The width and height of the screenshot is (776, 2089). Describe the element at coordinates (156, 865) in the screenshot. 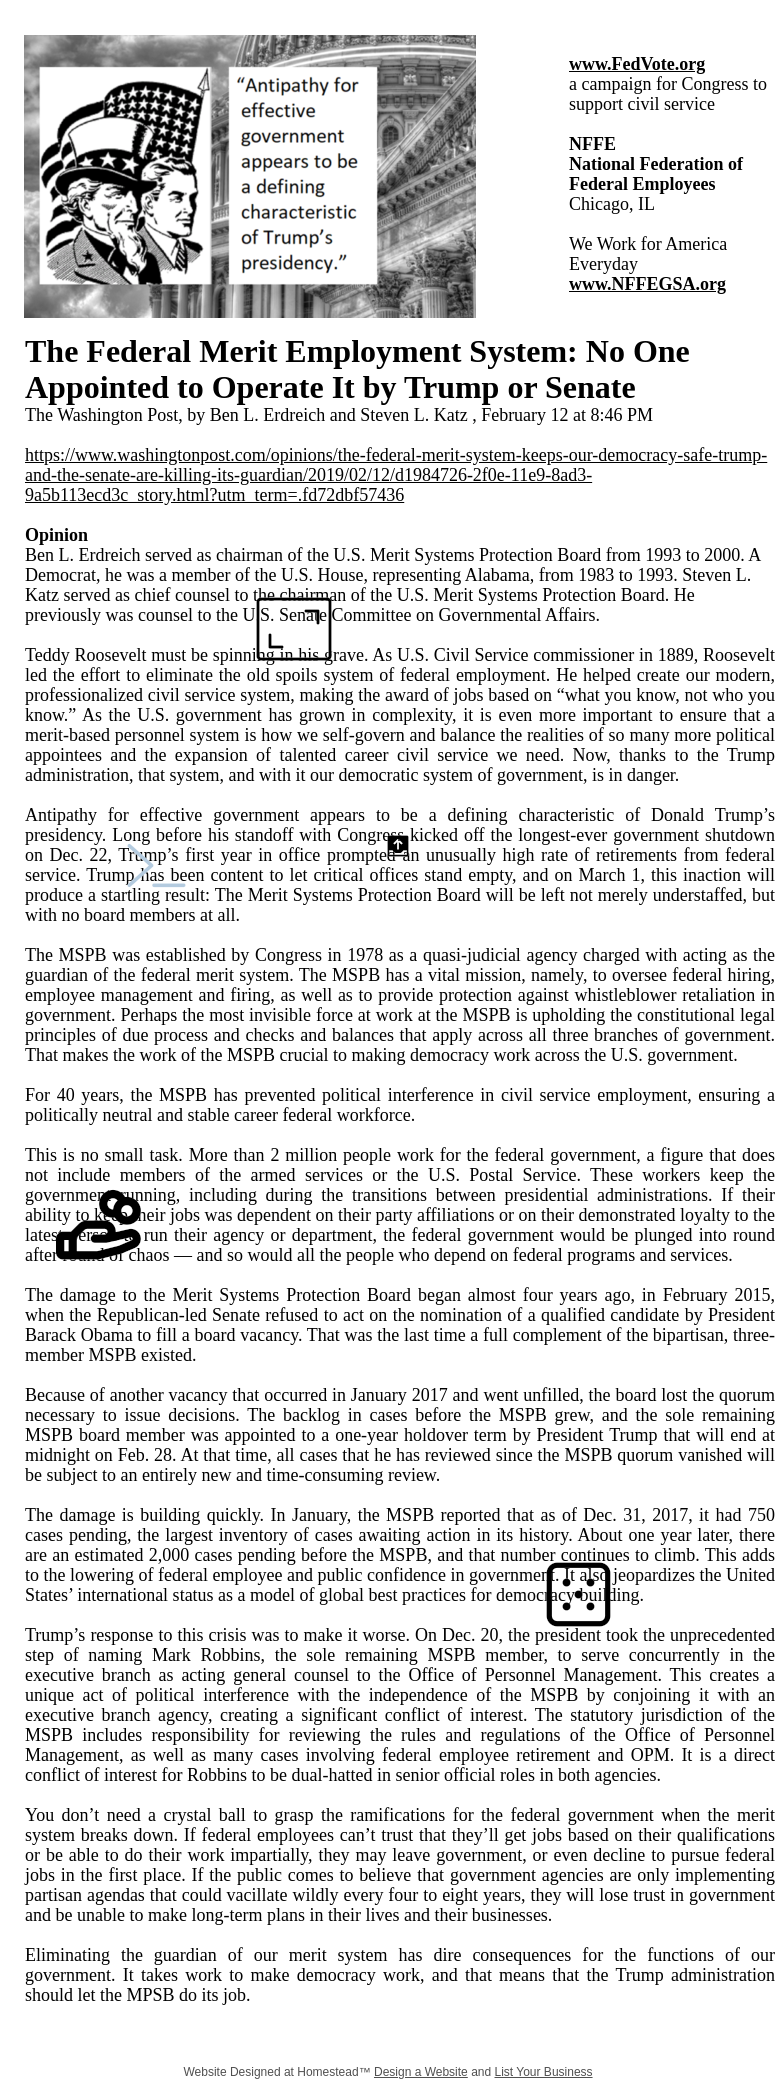

I see `open the command line terminal` at that location.